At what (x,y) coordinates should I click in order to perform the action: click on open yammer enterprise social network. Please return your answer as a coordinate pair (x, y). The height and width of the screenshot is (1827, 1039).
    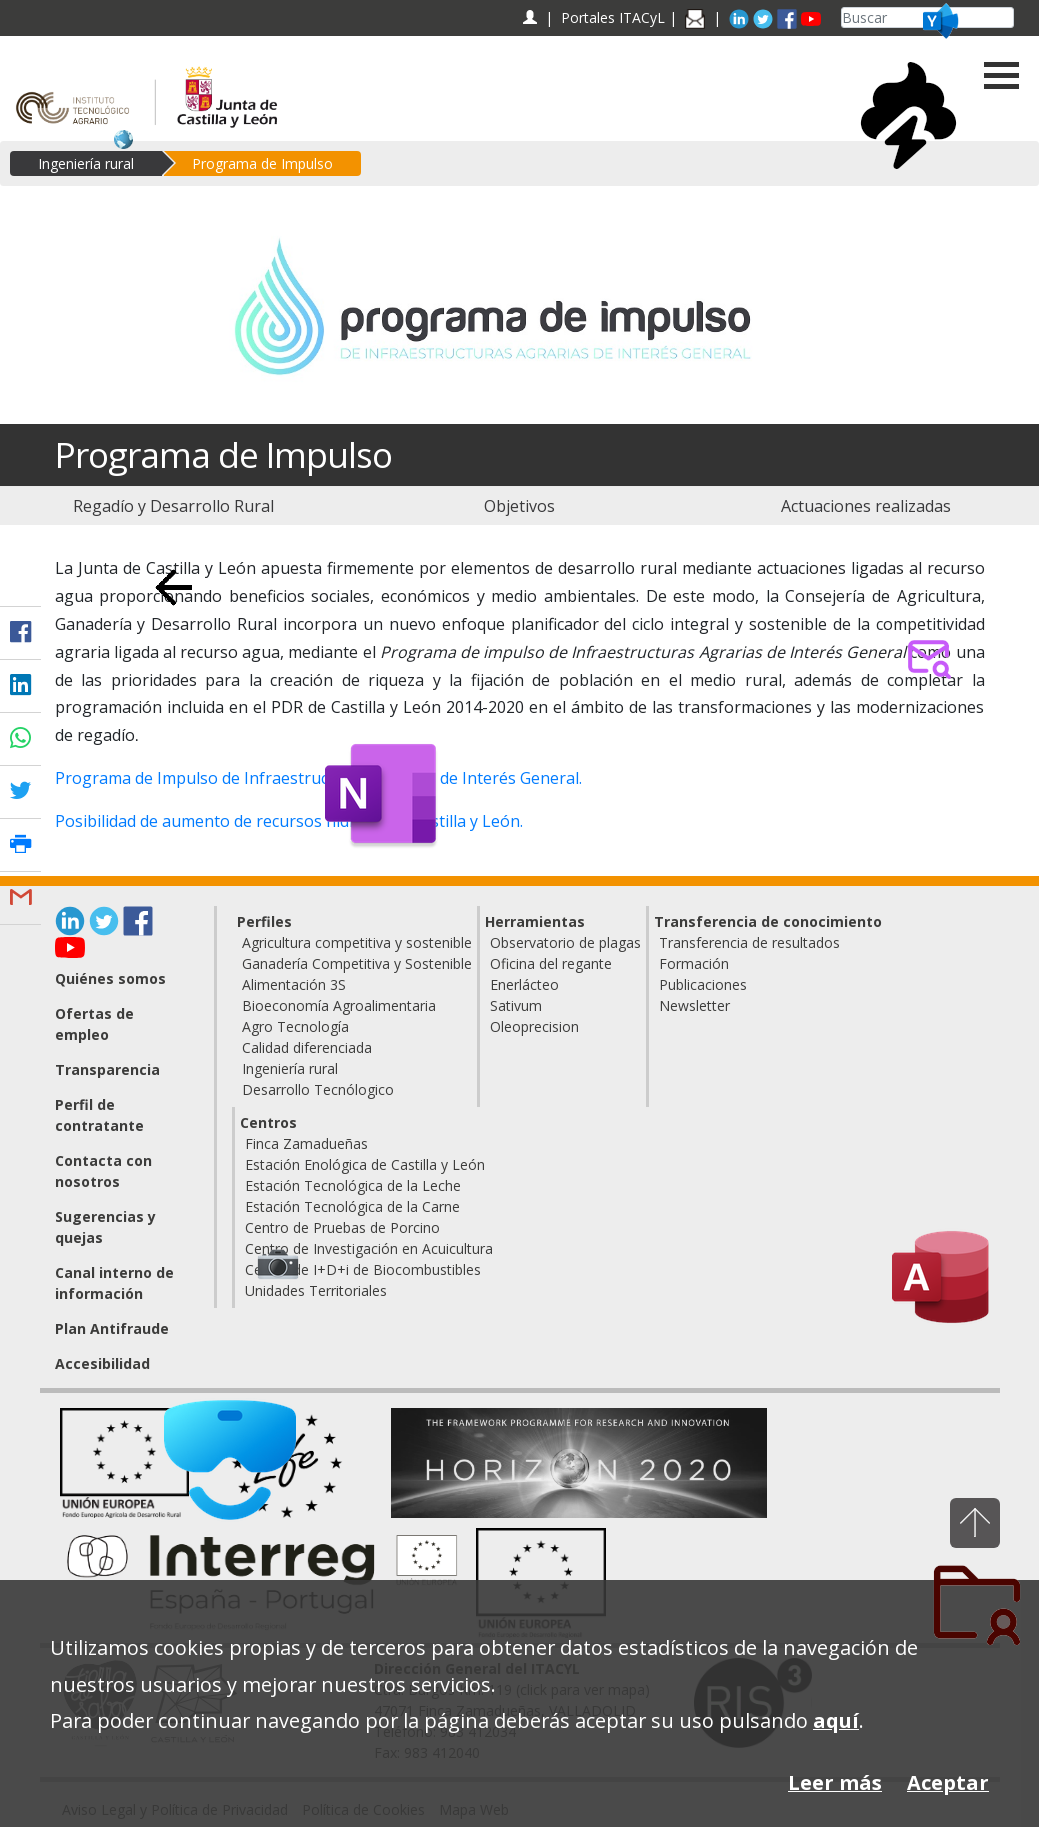
    Looking at the image, I should click on (941, 21).